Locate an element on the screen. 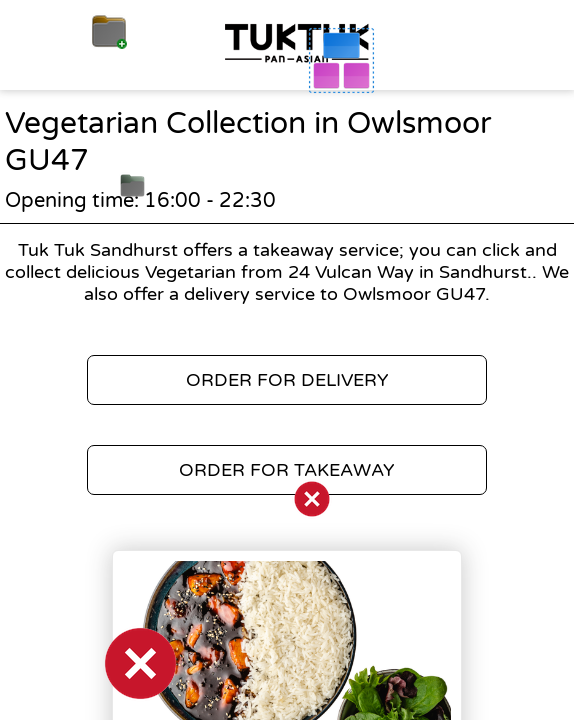 The height and width of the screenshot is (720, 574). select all items in the current view is located at coordinates (341, 60).